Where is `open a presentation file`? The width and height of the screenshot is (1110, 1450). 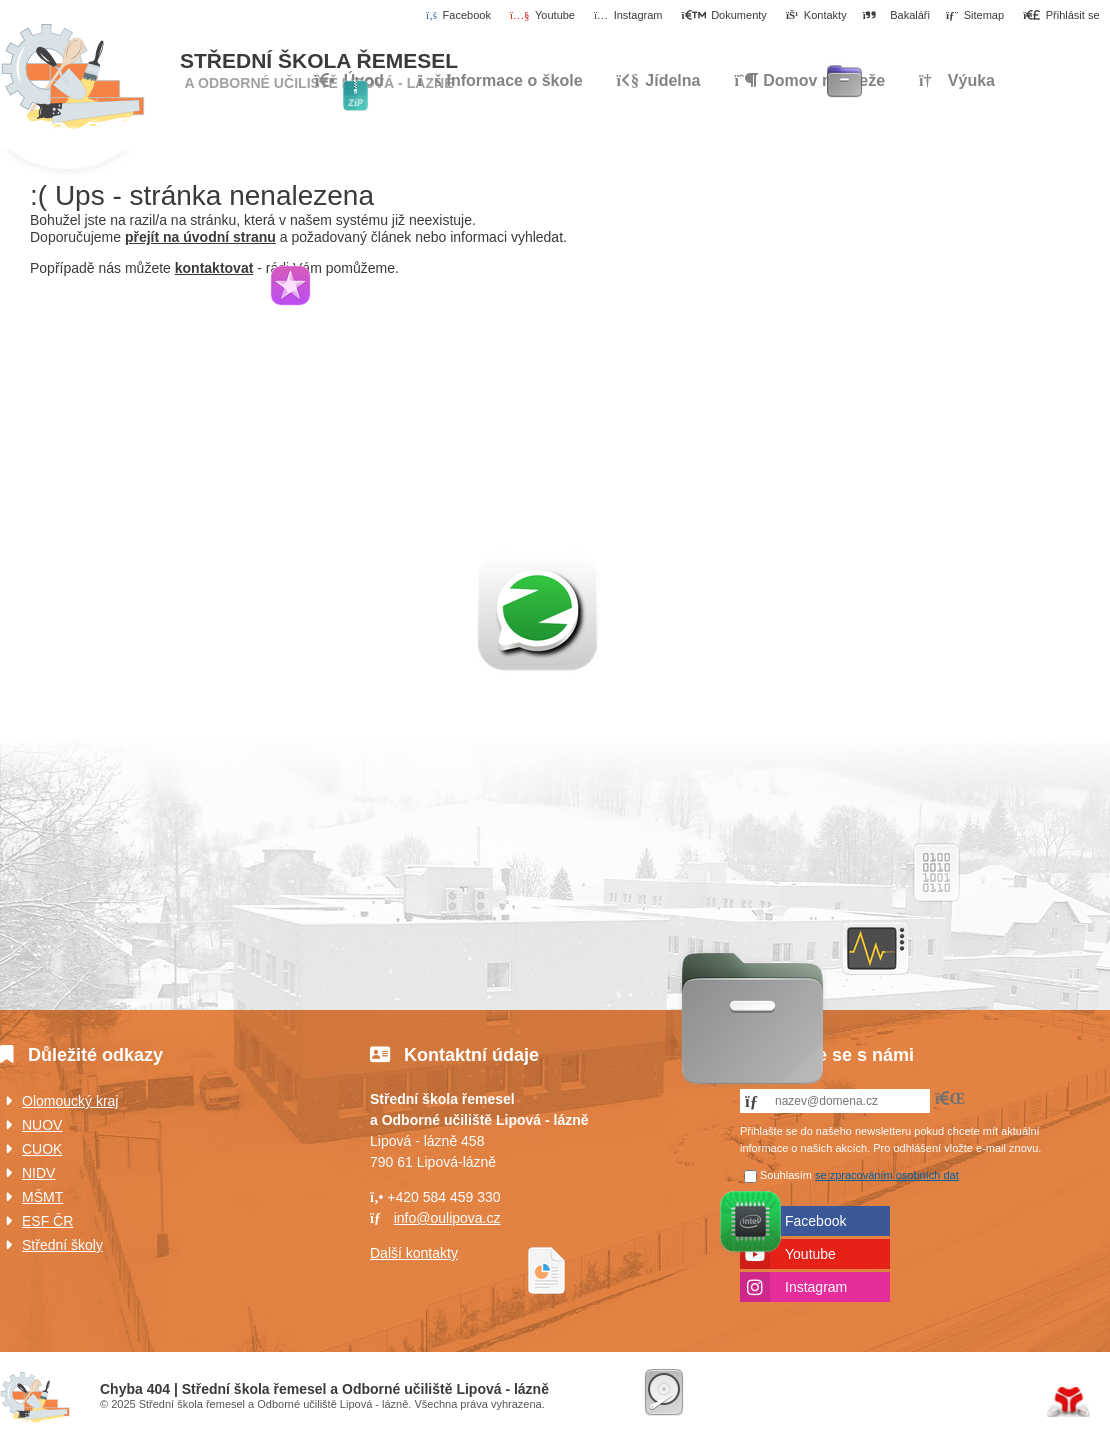
open a presentation file is located at coordinates (546, 1270).